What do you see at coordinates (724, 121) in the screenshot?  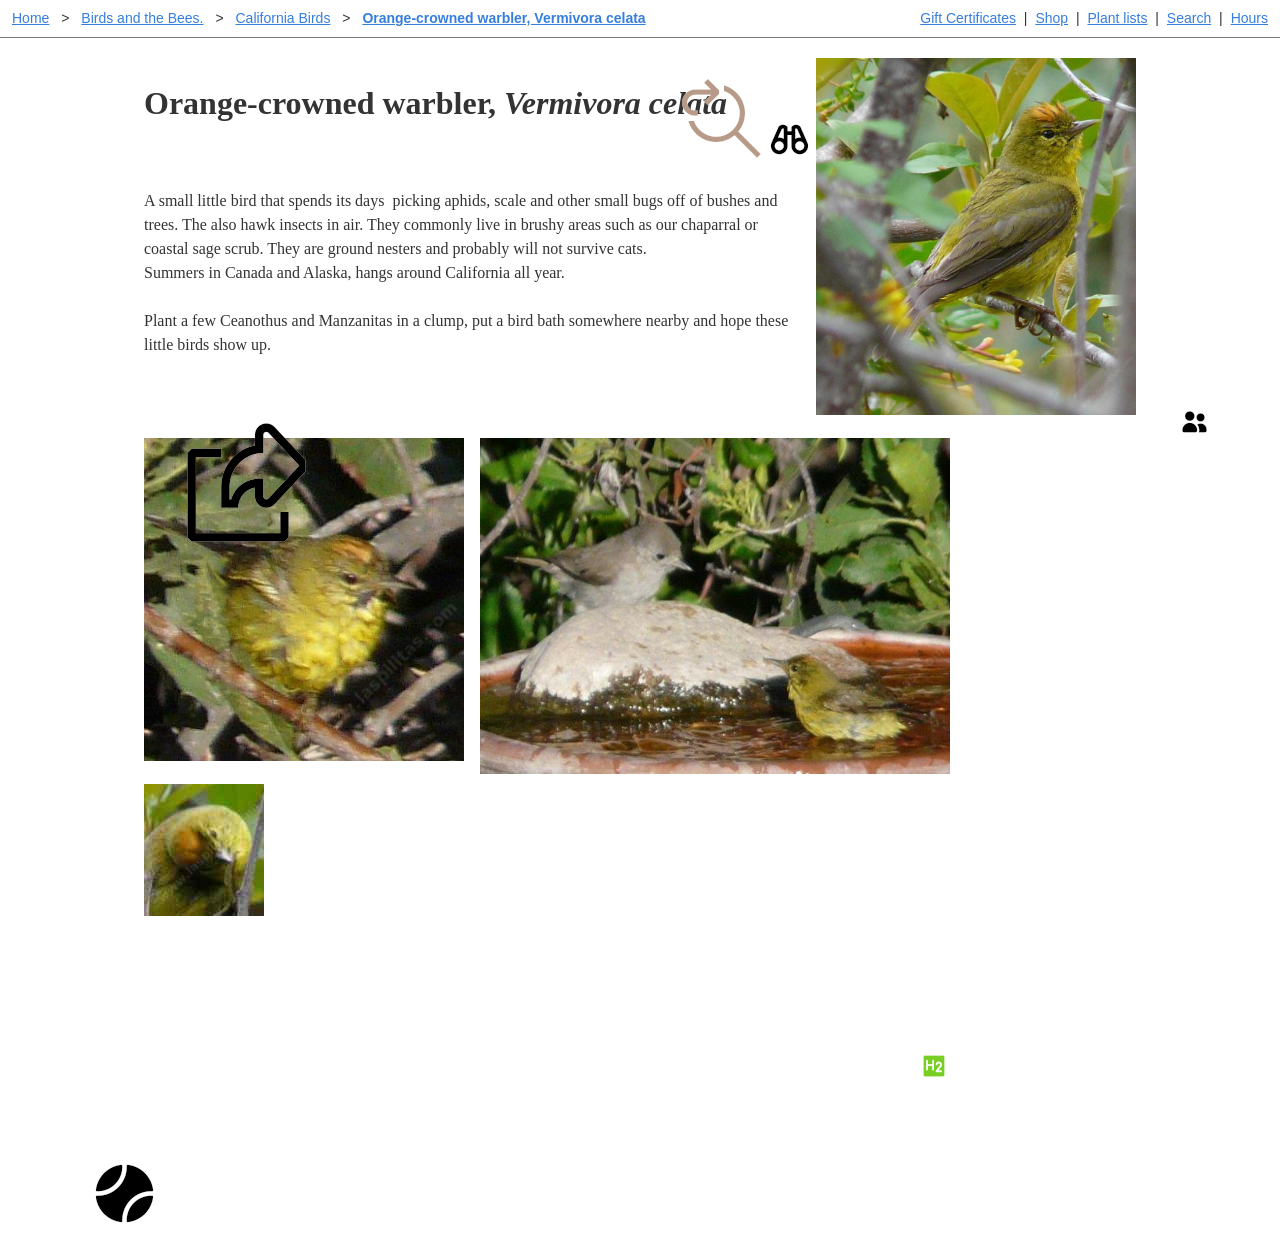 I see `go to search panel` at bounding box center [724, 121].